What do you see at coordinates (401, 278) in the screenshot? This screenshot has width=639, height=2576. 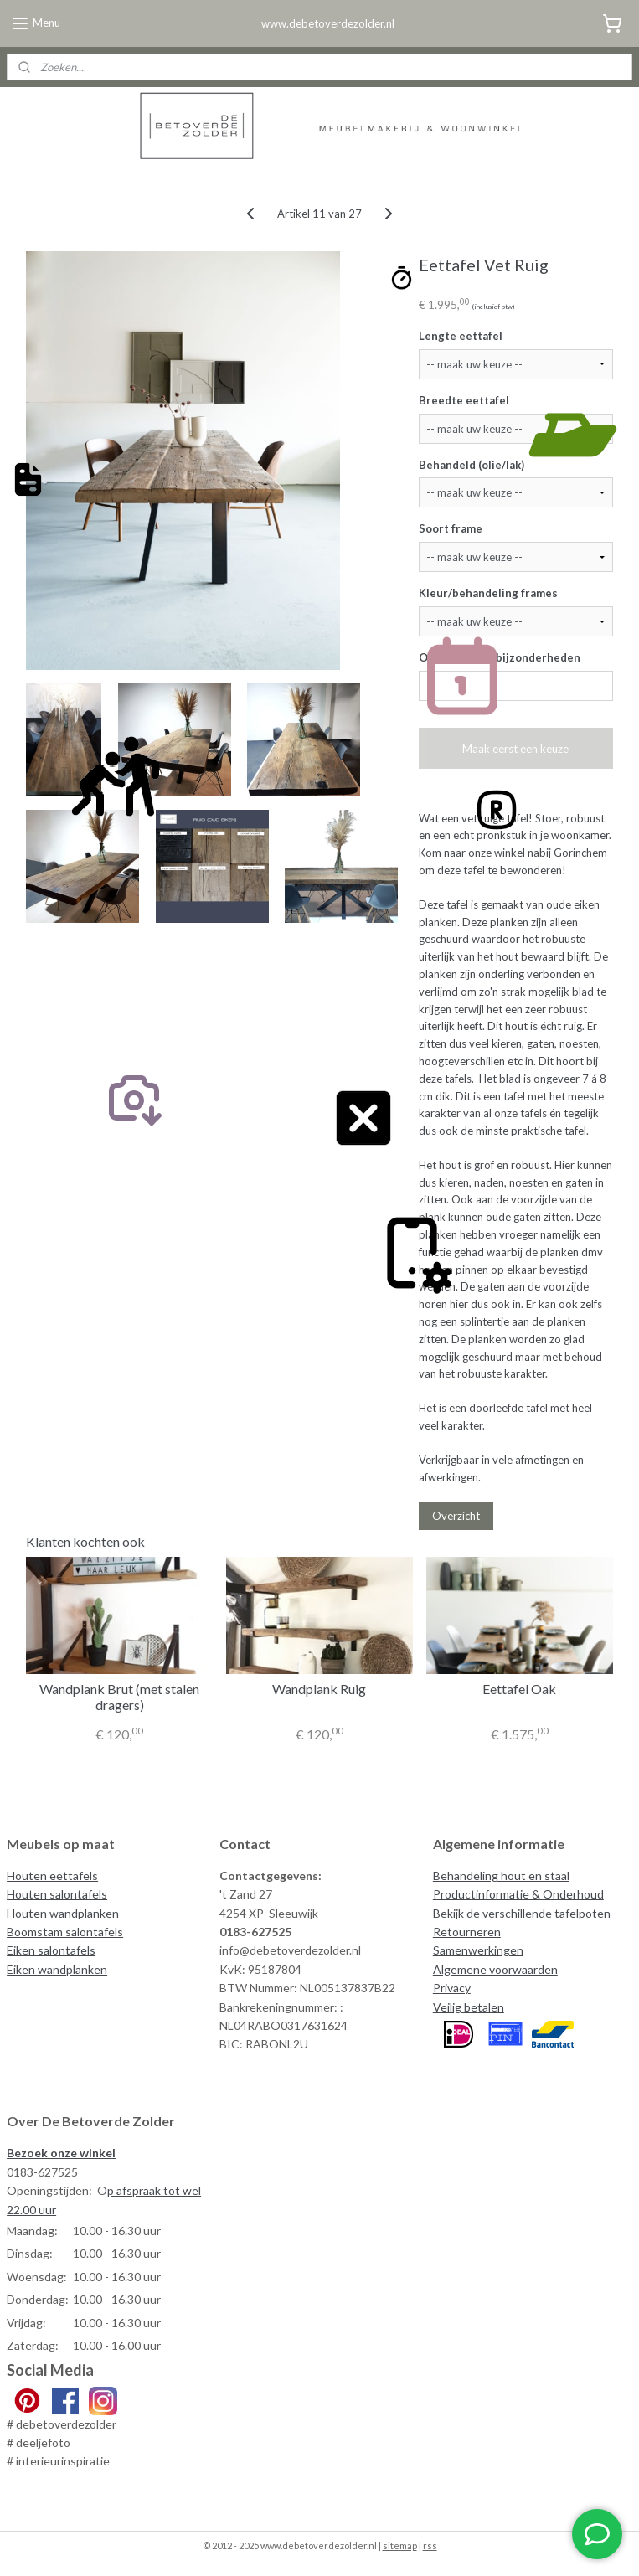 I see `start or stop a timer` at bounding box center [401, 278].